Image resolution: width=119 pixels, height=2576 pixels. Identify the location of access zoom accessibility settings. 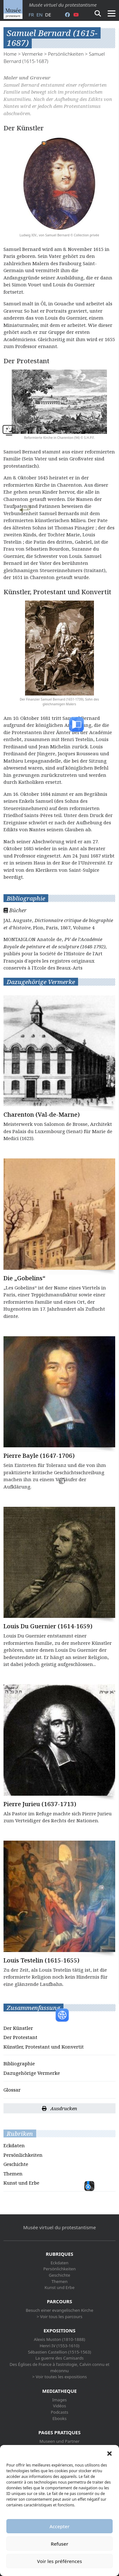
(101, 1888).